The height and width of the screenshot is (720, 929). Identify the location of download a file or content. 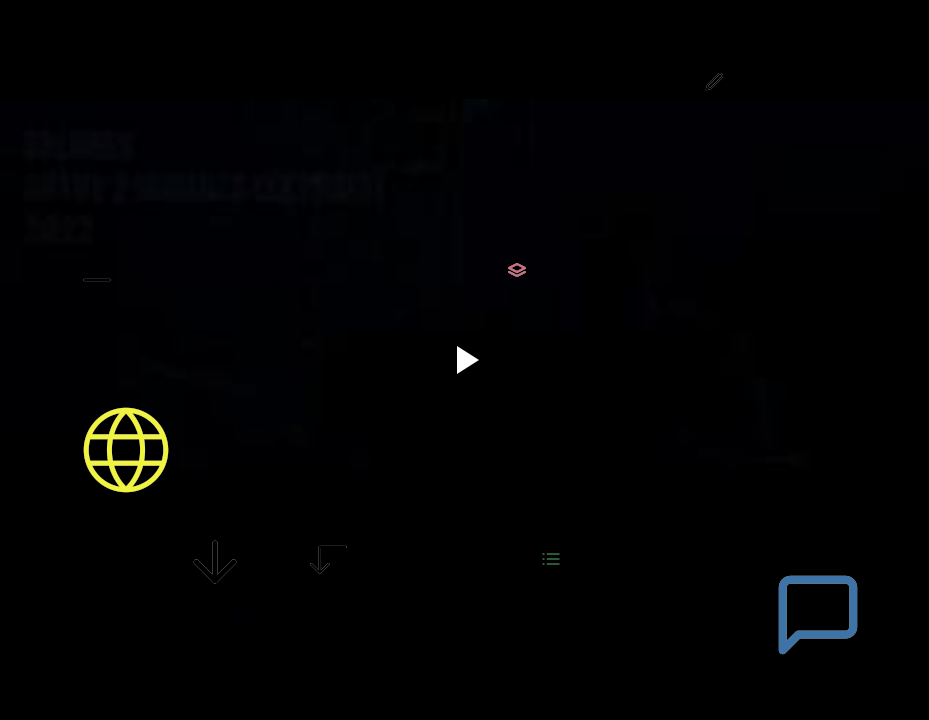
(215, 562).